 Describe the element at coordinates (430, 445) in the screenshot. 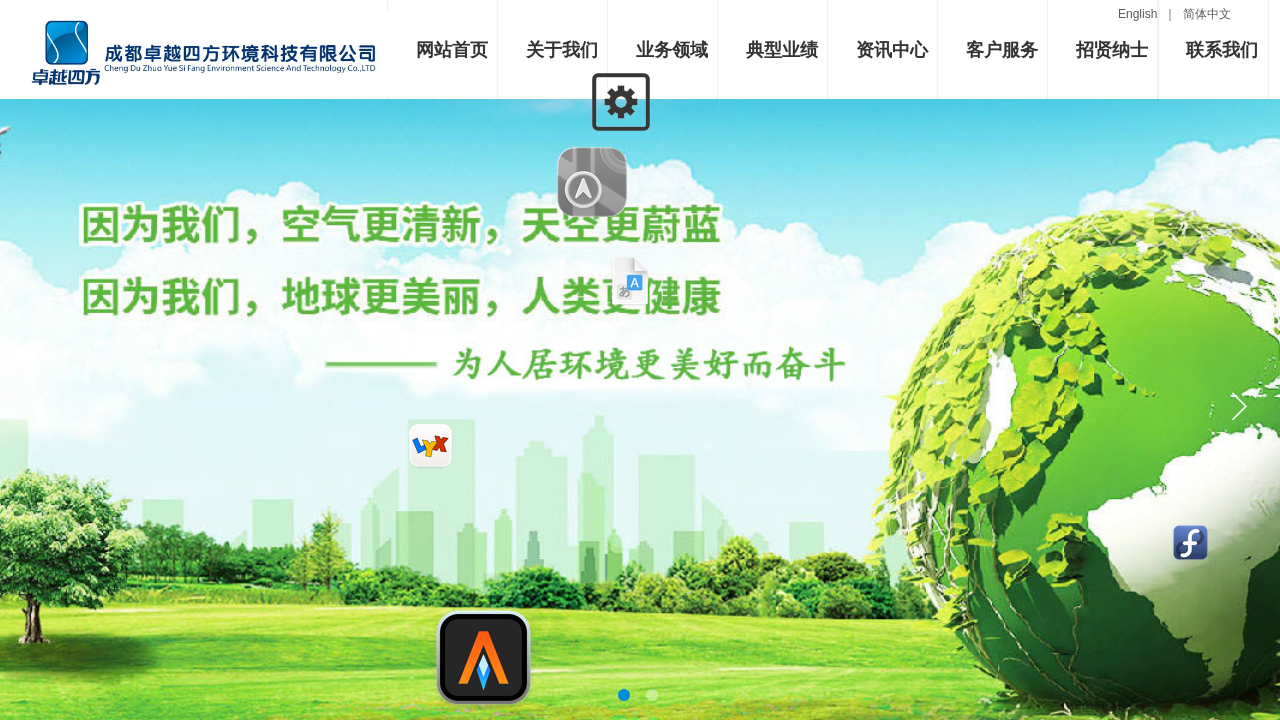

I see `open LyX document processor` at that location.